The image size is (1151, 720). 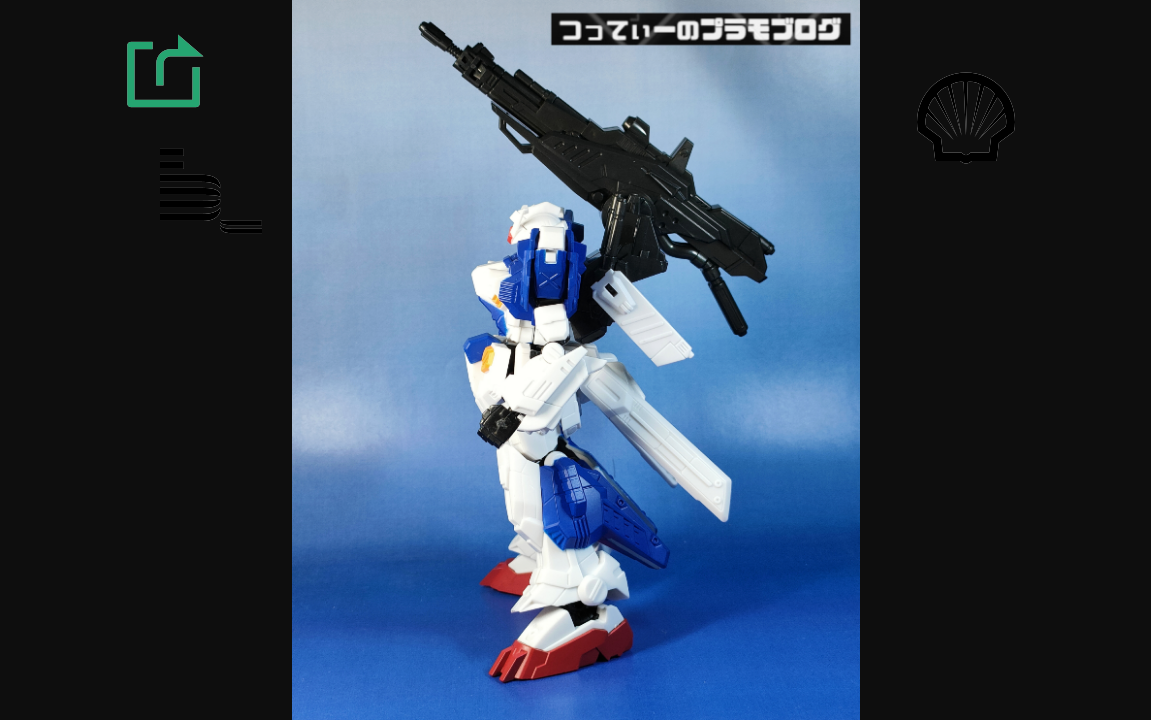 What do you see at coordinates (163, 74) in the screenshot?
I see `share content to another app or platform` at bounding box center [163, 74].